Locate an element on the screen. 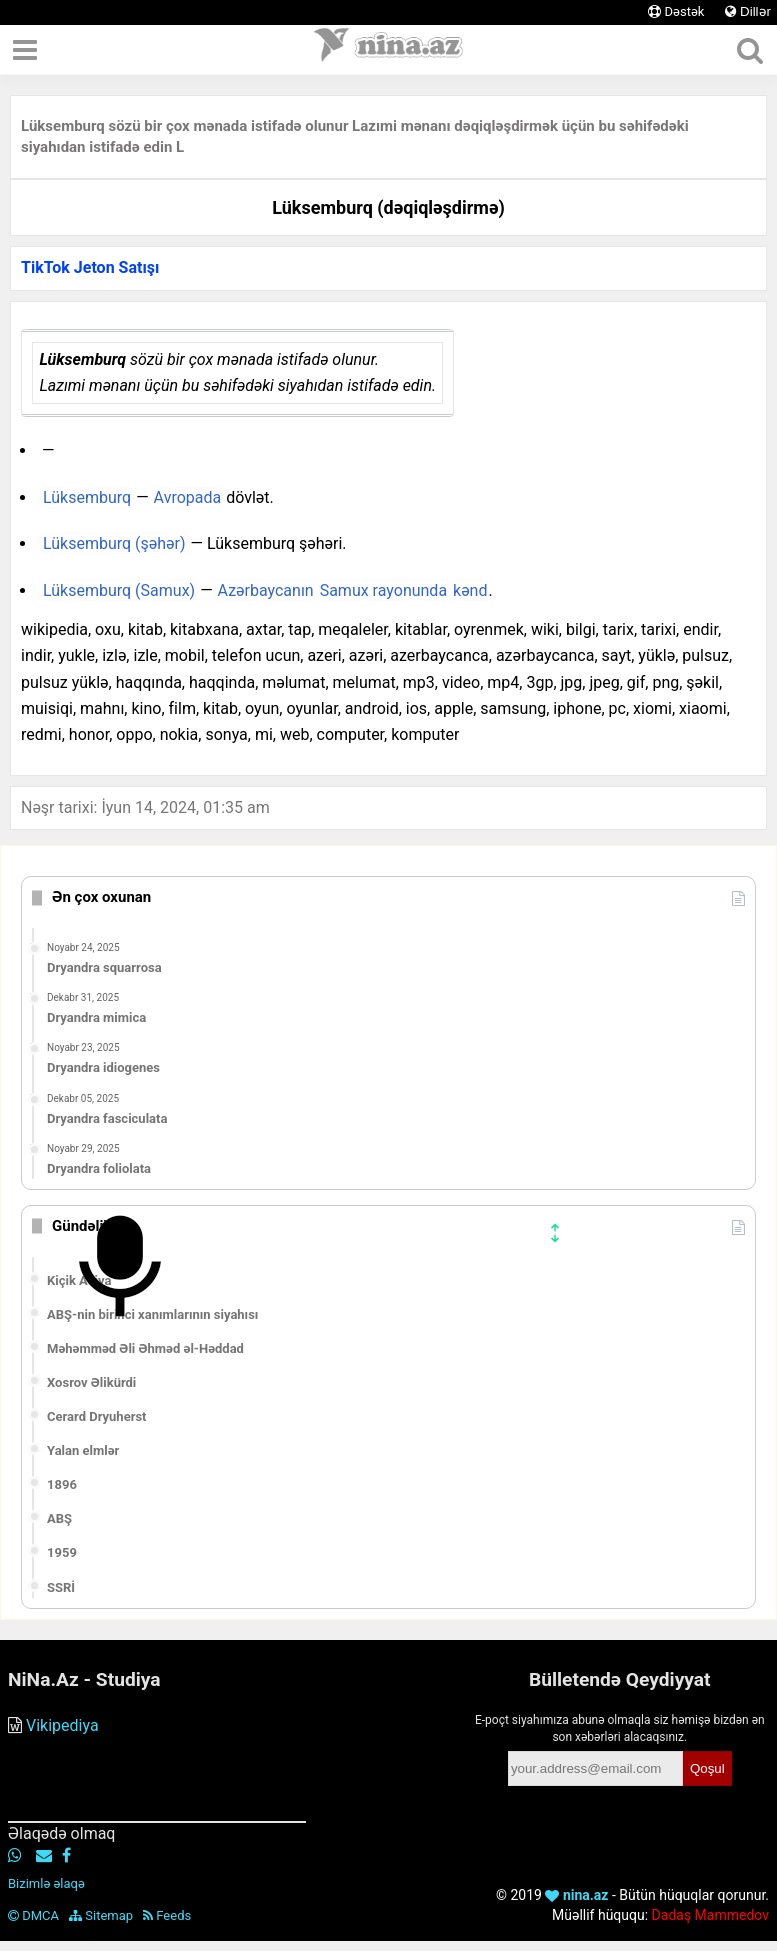  tap to start voice recording is located at coordinates (120, 1266).